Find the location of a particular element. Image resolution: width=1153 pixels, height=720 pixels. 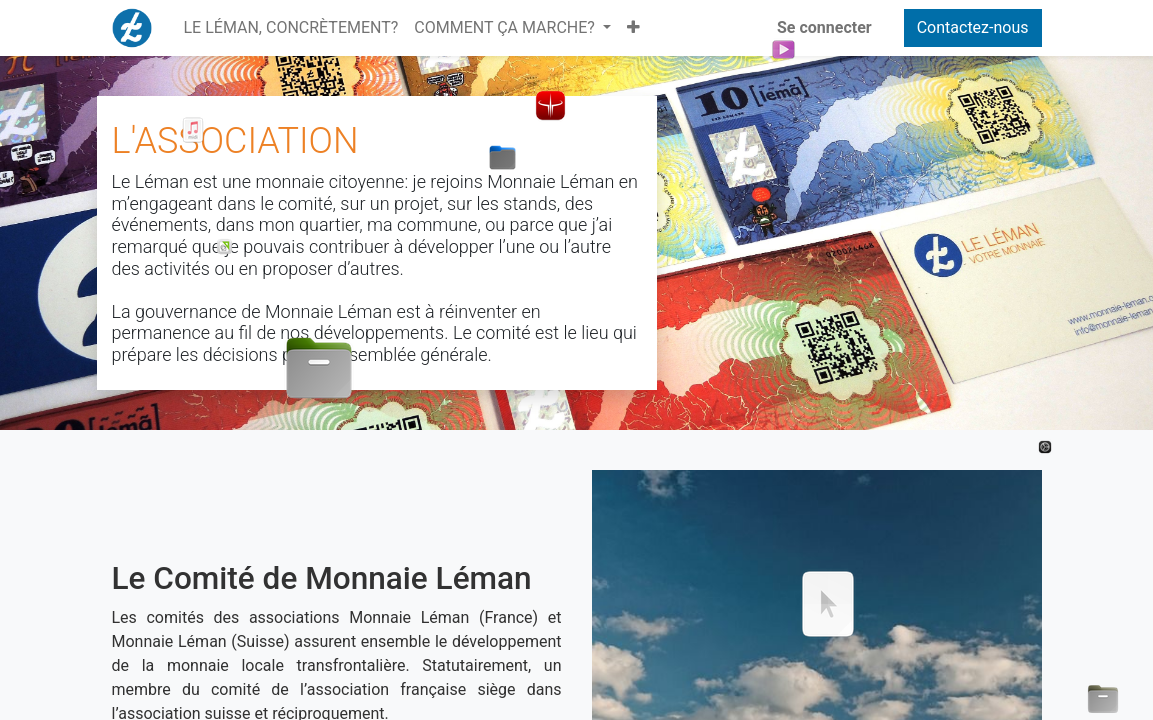

open the video player app is located at coordinates (783, 49).